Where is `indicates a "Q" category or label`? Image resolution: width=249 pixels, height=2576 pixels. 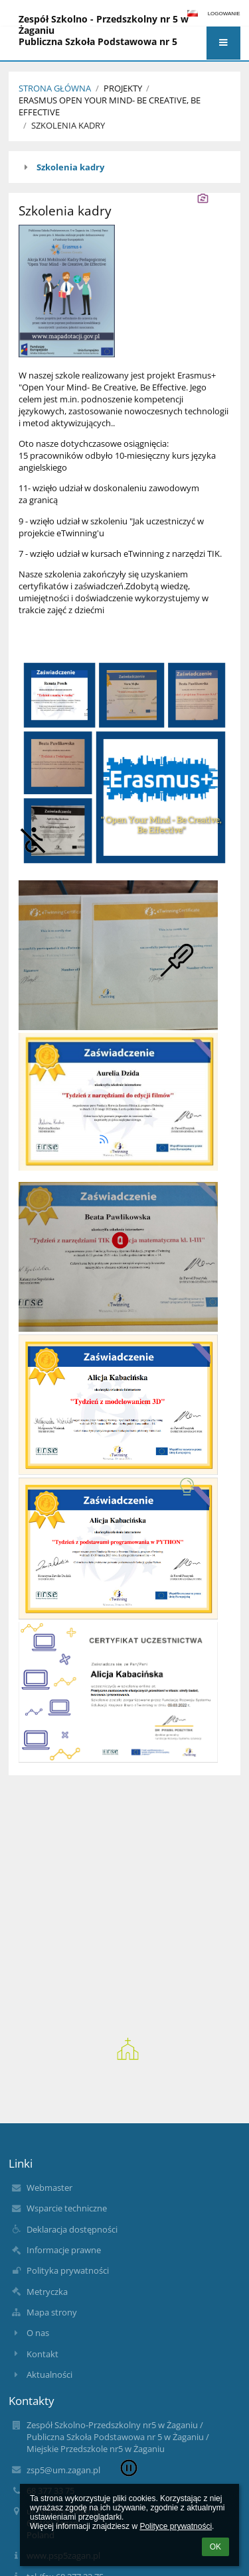 indicates a "Q" category or label is located at coordinates (120, 1240).